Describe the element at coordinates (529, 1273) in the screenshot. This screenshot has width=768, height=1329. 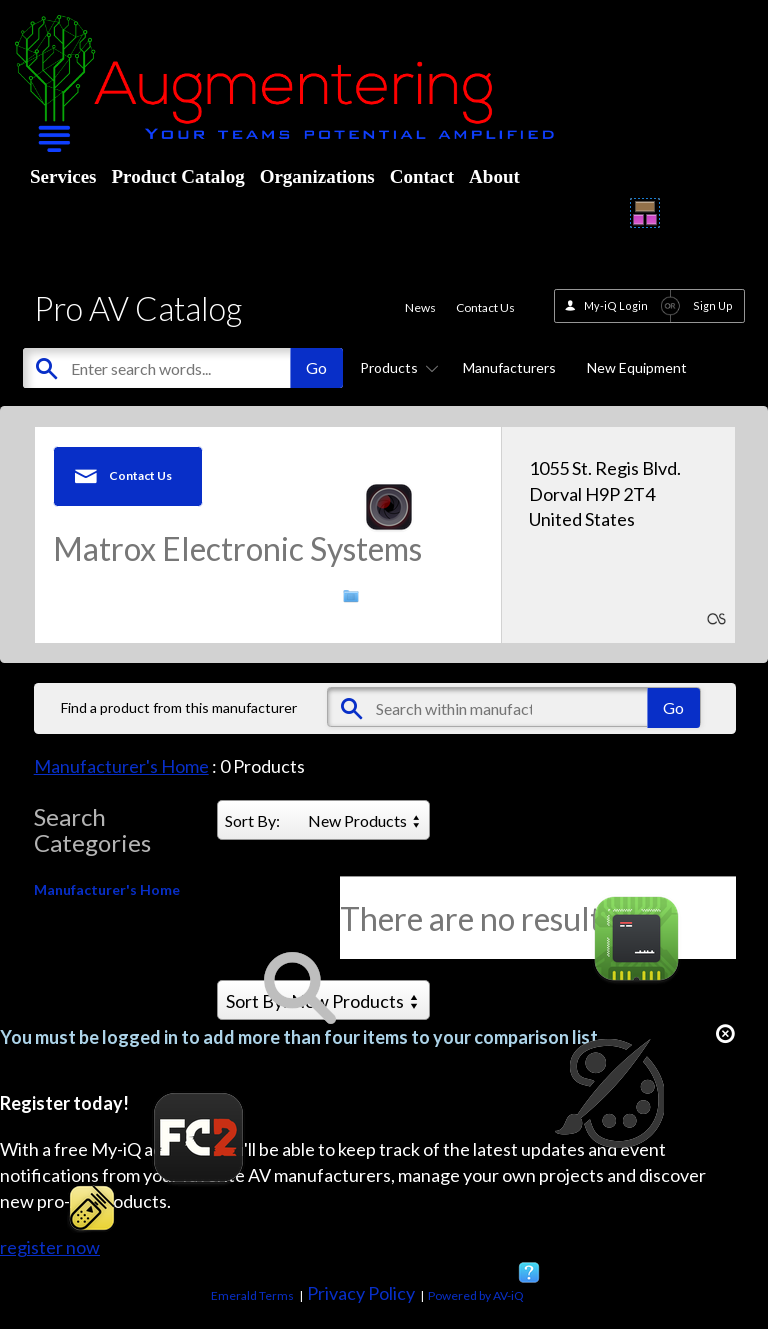
I see `indicates a help or information dialog` at that location.